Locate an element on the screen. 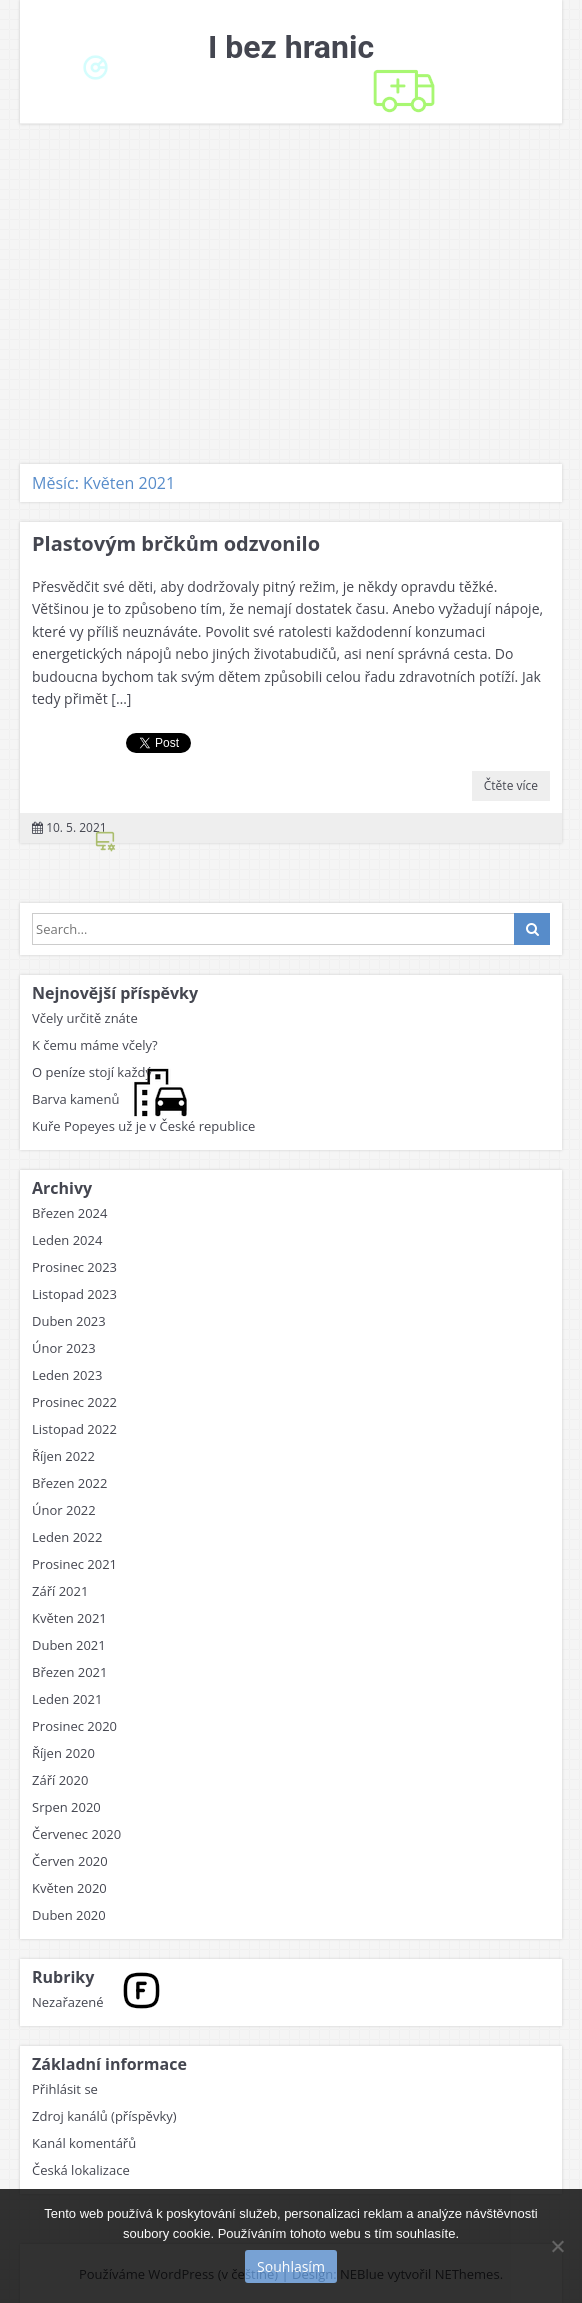 This screenshot has width=582, height=2303. play or access music library is located at coordinates (95, 67).